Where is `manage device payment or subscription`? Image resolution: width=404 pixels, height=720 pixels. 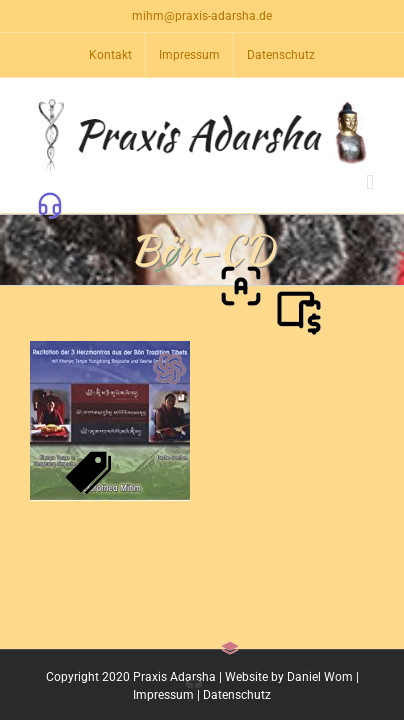 manage device payment or subscription is located at coordinates (299, 311).